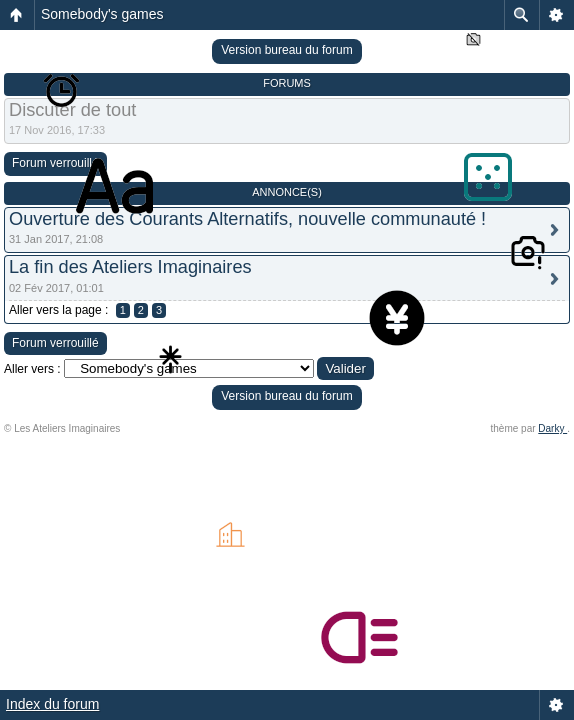  What do you see at coordinates (397, 318) in the screenshot?
I see `view balance in japanese yen` at bounding box center [397, 318].